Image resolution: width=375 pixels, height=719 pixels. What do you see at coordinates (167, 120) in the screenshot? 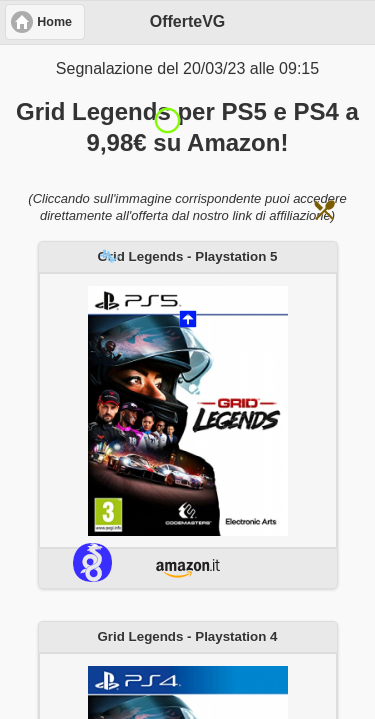
I see `unselected checkbox or radio button option` at bounding box center [167, 120].